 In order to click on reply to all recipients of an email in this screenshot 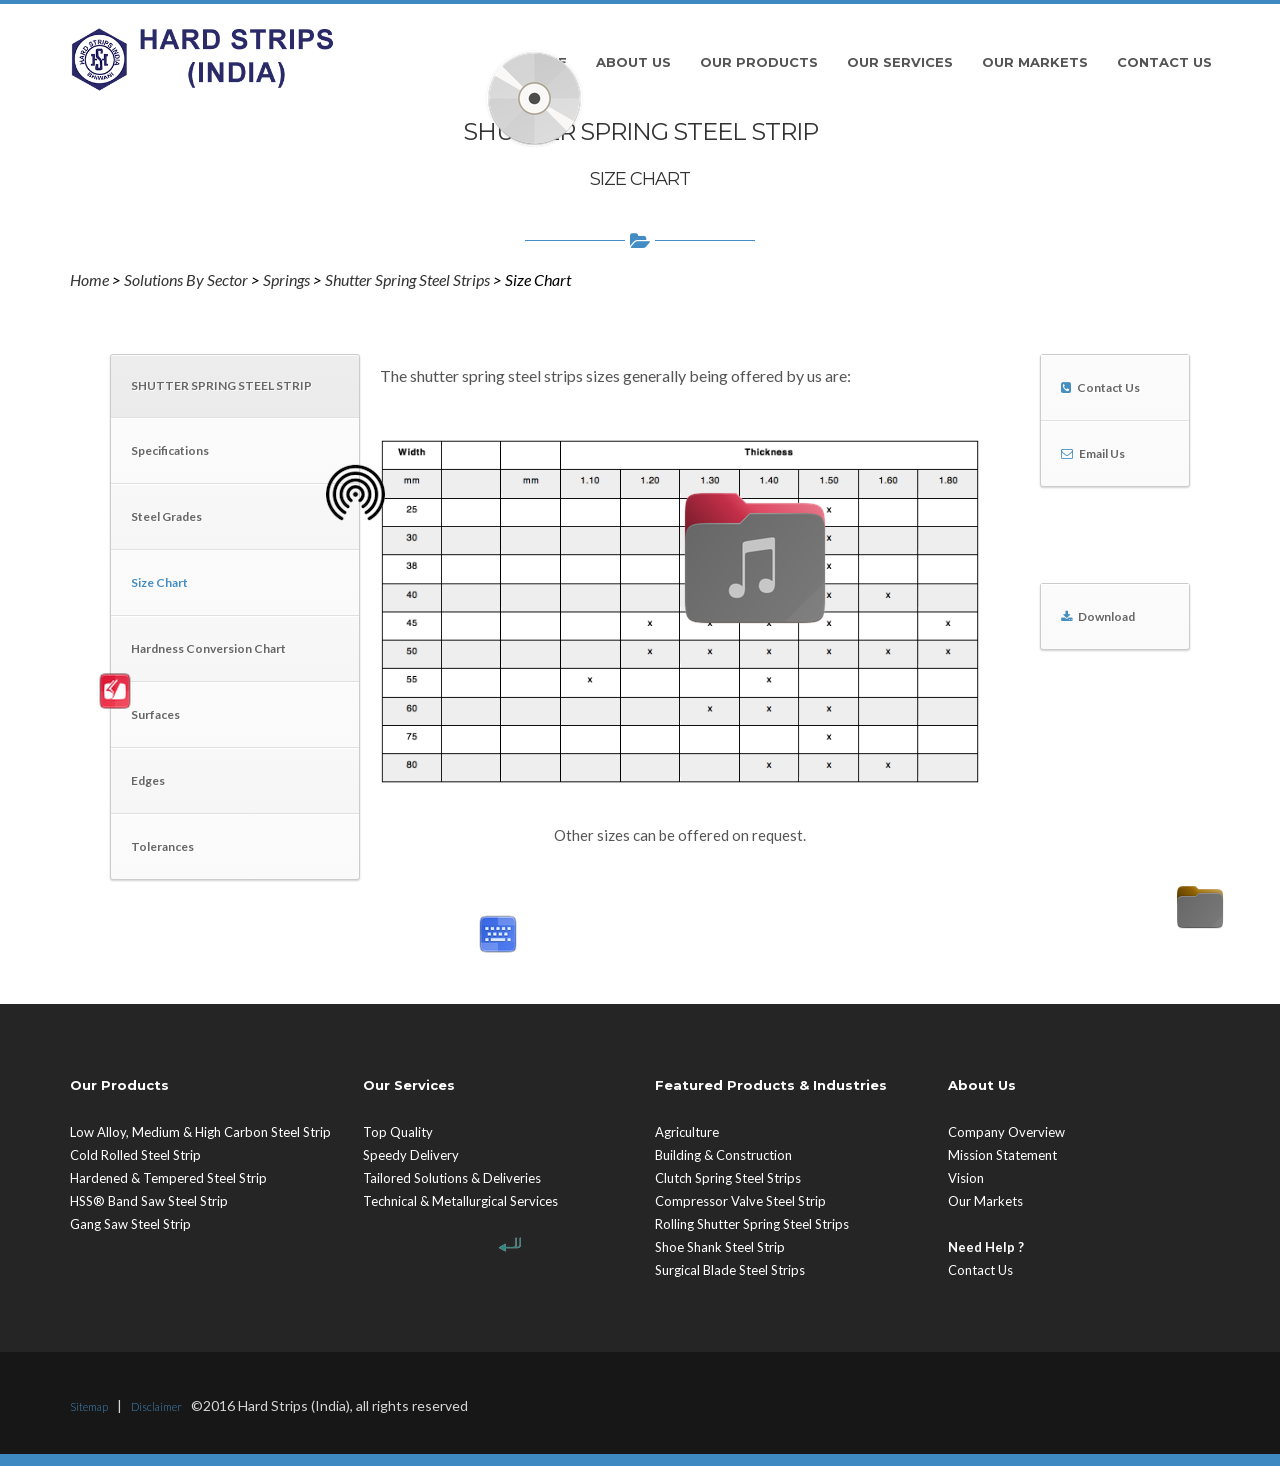, I will do `click(509, 1244)`.